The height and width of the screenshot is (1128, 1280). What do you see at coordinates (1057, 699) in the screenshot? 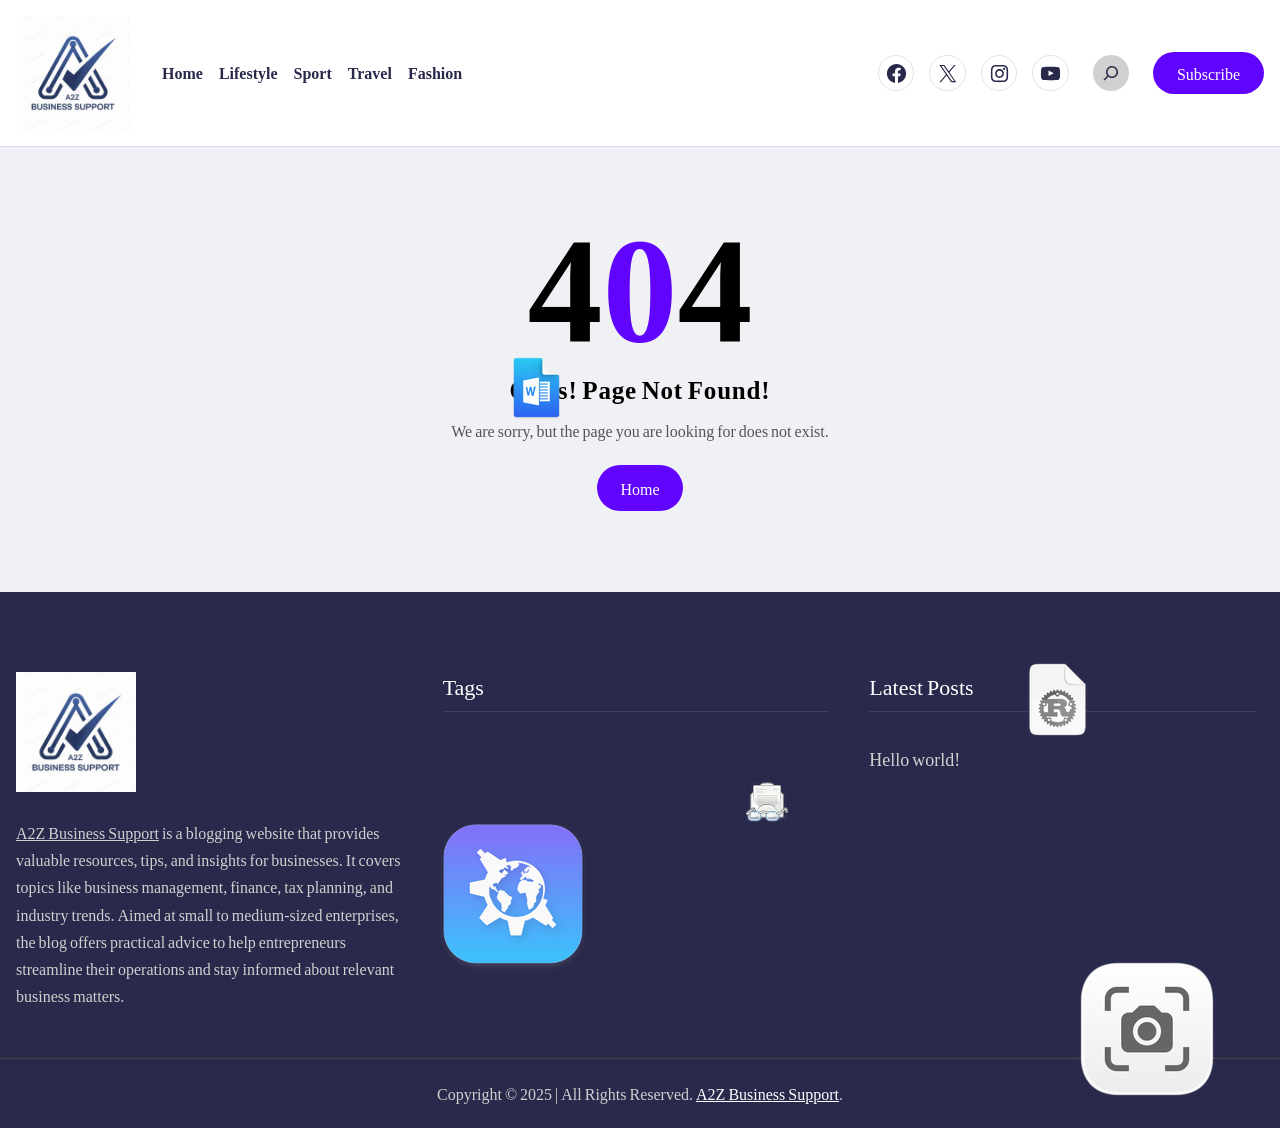
I see `a rust programming language source file` at bounding box center [1057, 699].